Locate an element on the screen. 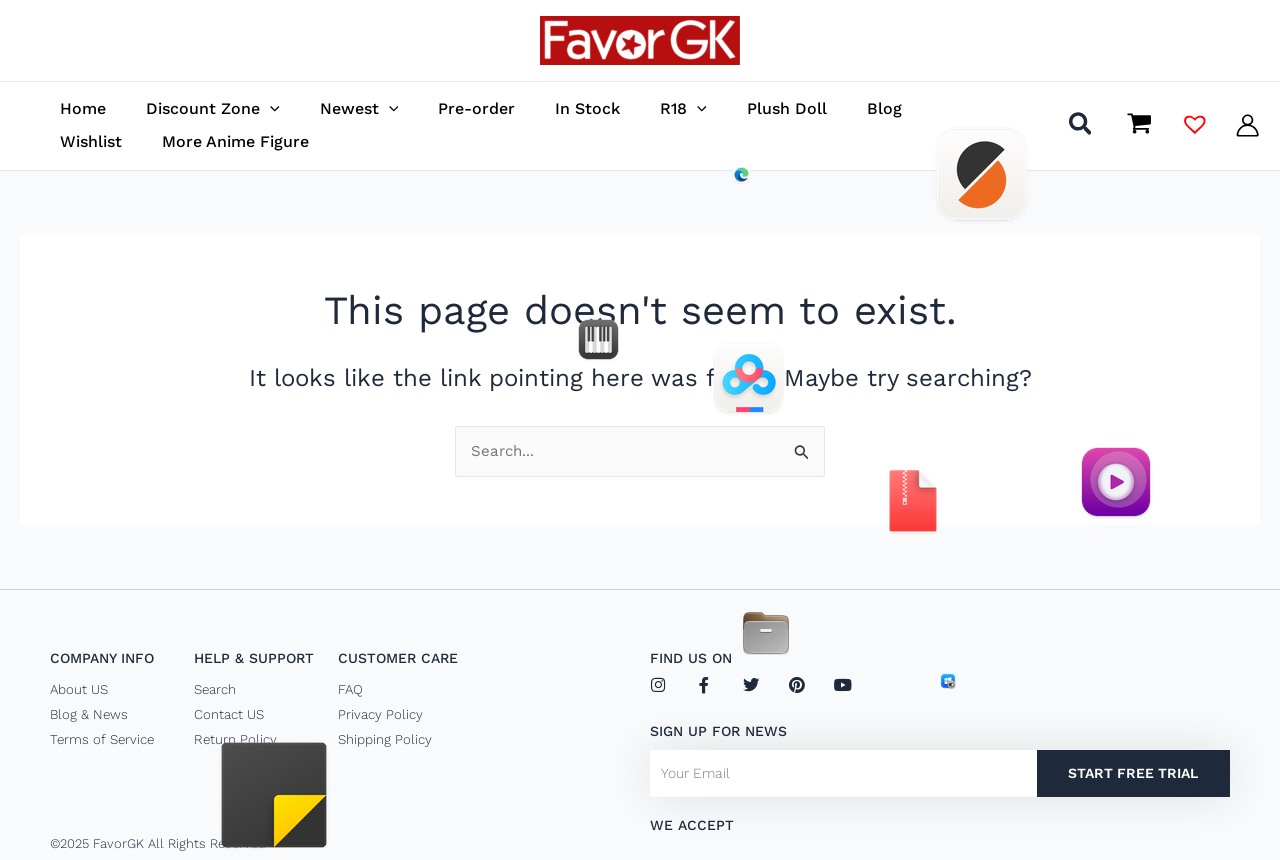 The image size is (1280, 860). open sticky notes app is located at coordinates (274, 795).